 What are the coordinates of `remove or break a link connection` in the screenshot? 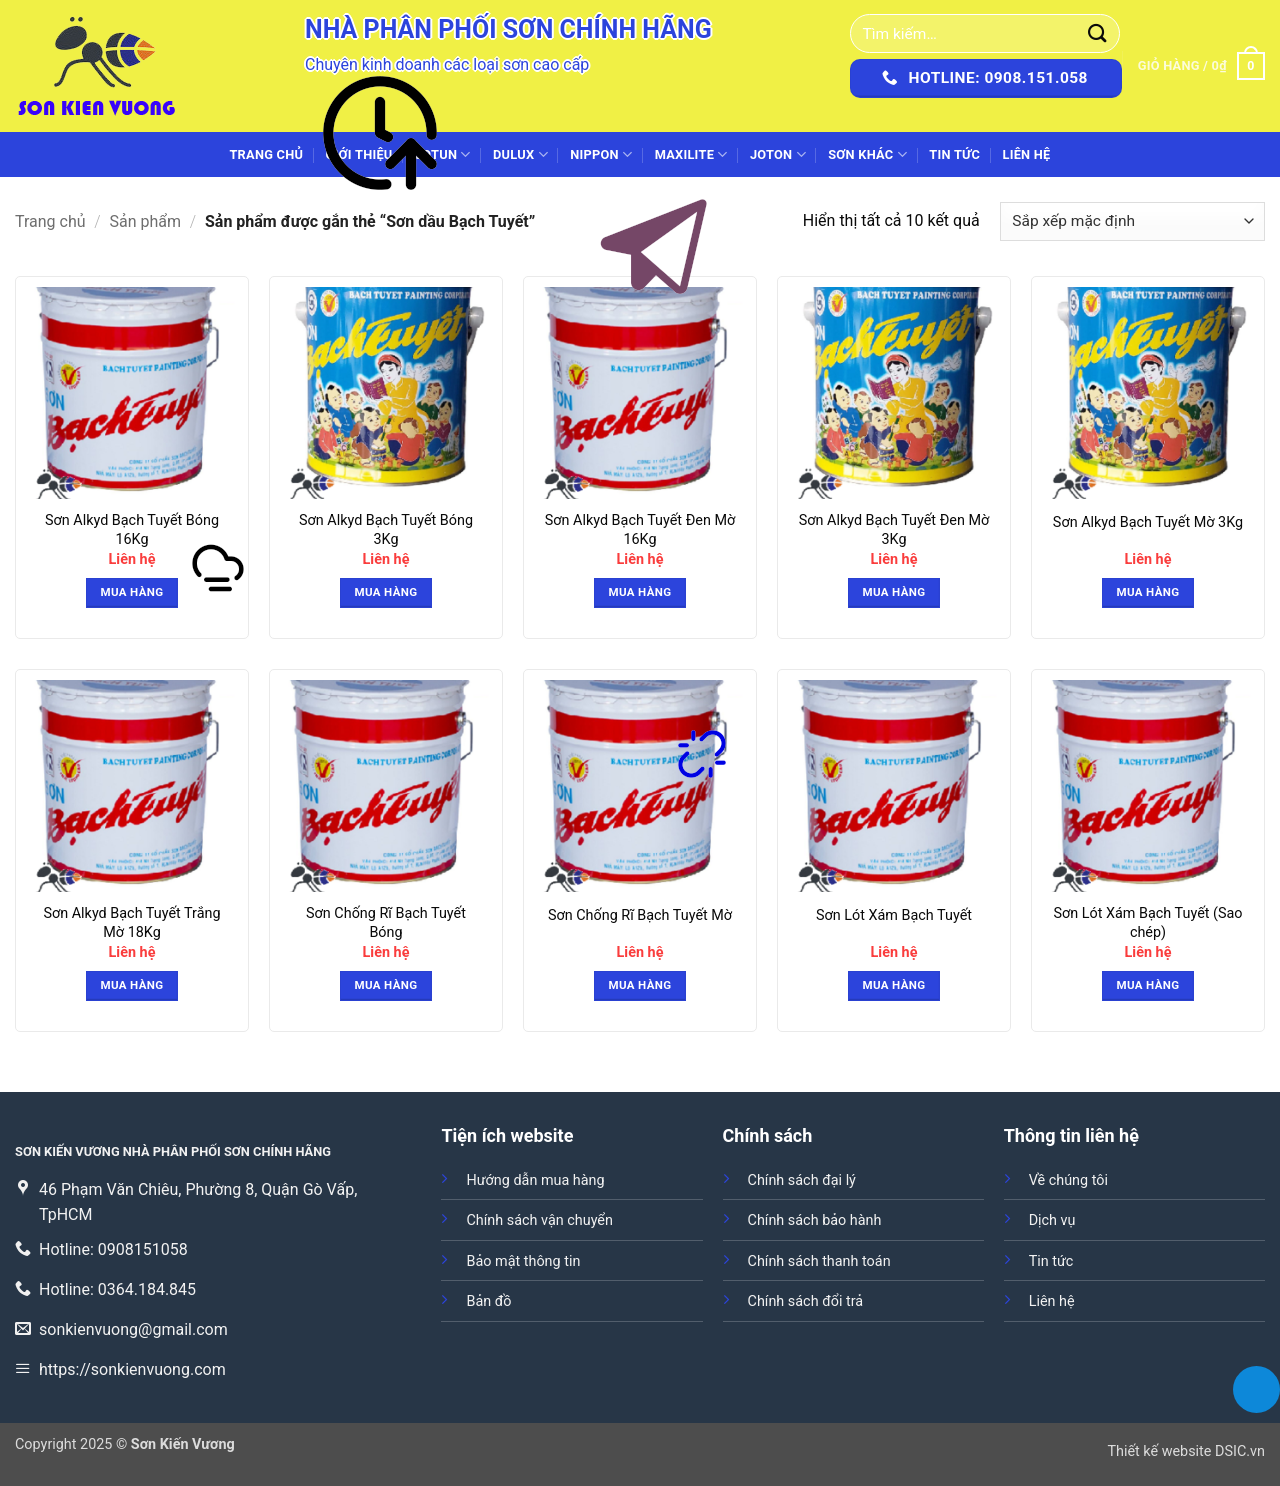 It's located at (702, 754).